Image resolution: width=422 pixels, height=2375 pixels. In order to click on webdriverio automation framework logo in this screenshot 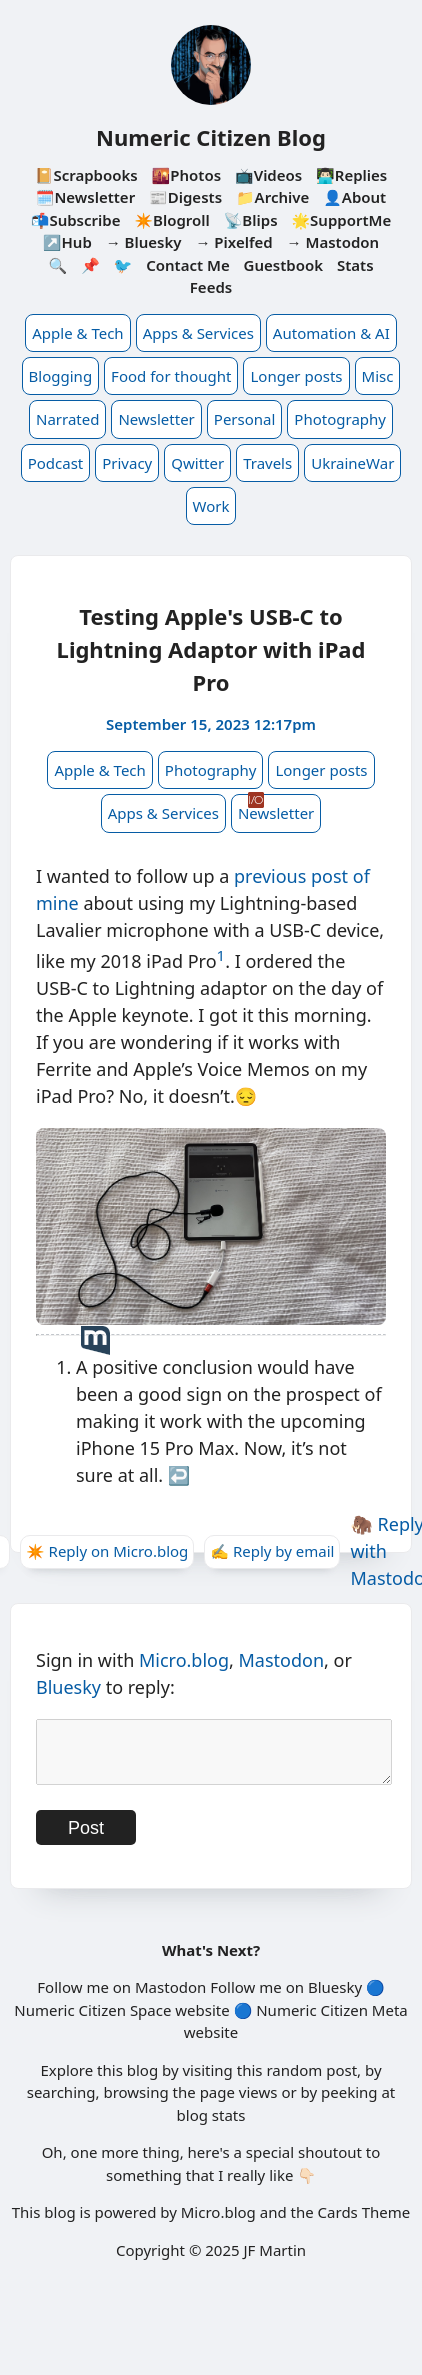, I will do `click(256, 800)`.